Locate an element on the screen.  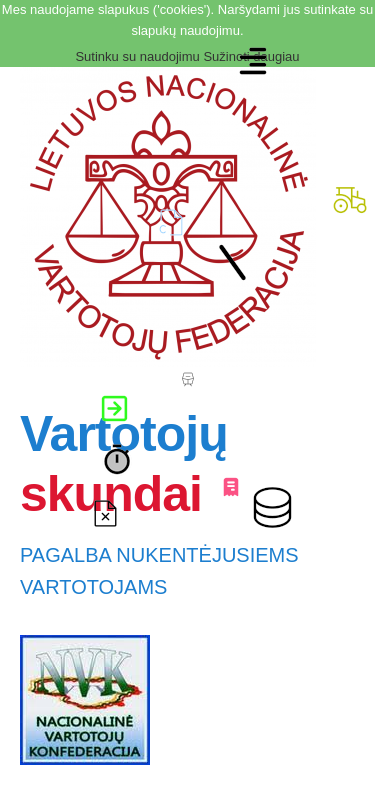
align text to the right is located at coordinates (253, 61).